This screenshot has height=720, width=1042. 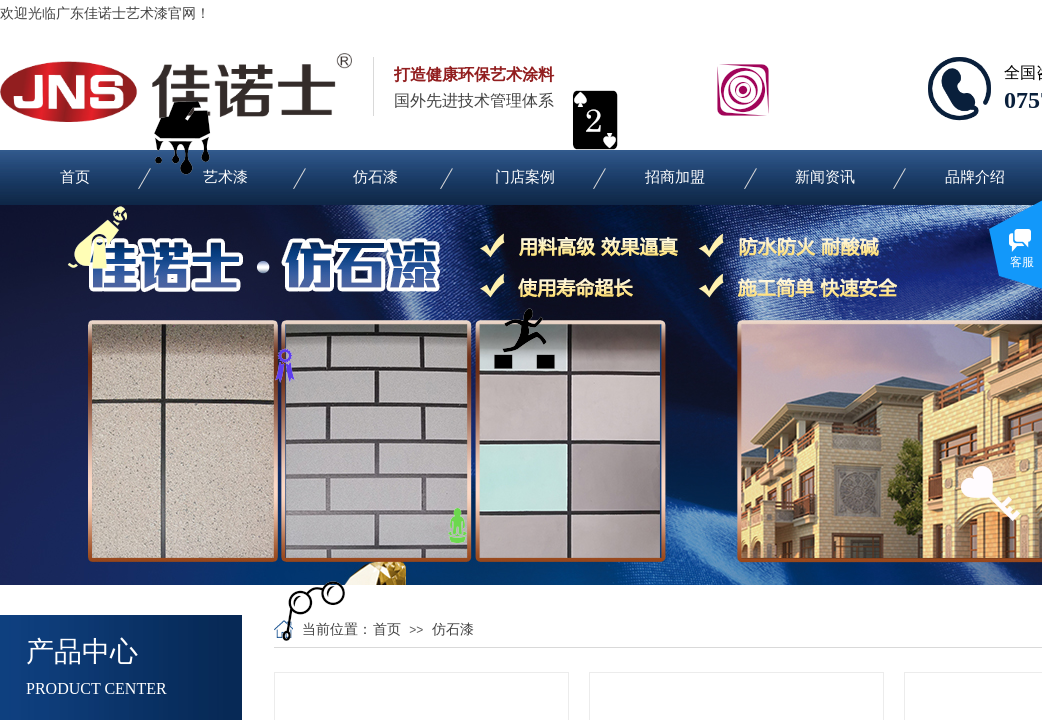 I want to click on two of spades playing card, so click(x=595, y=120).